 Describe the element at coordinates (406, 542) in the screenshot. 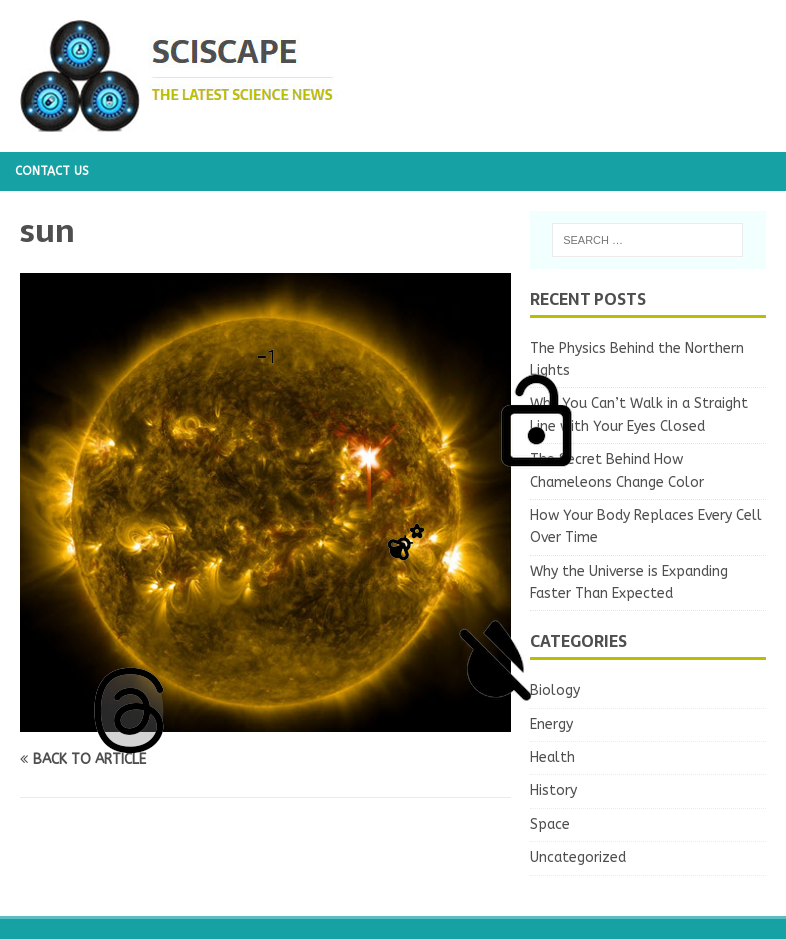

I see `access nature or outdoor-themed emoji` at that location.